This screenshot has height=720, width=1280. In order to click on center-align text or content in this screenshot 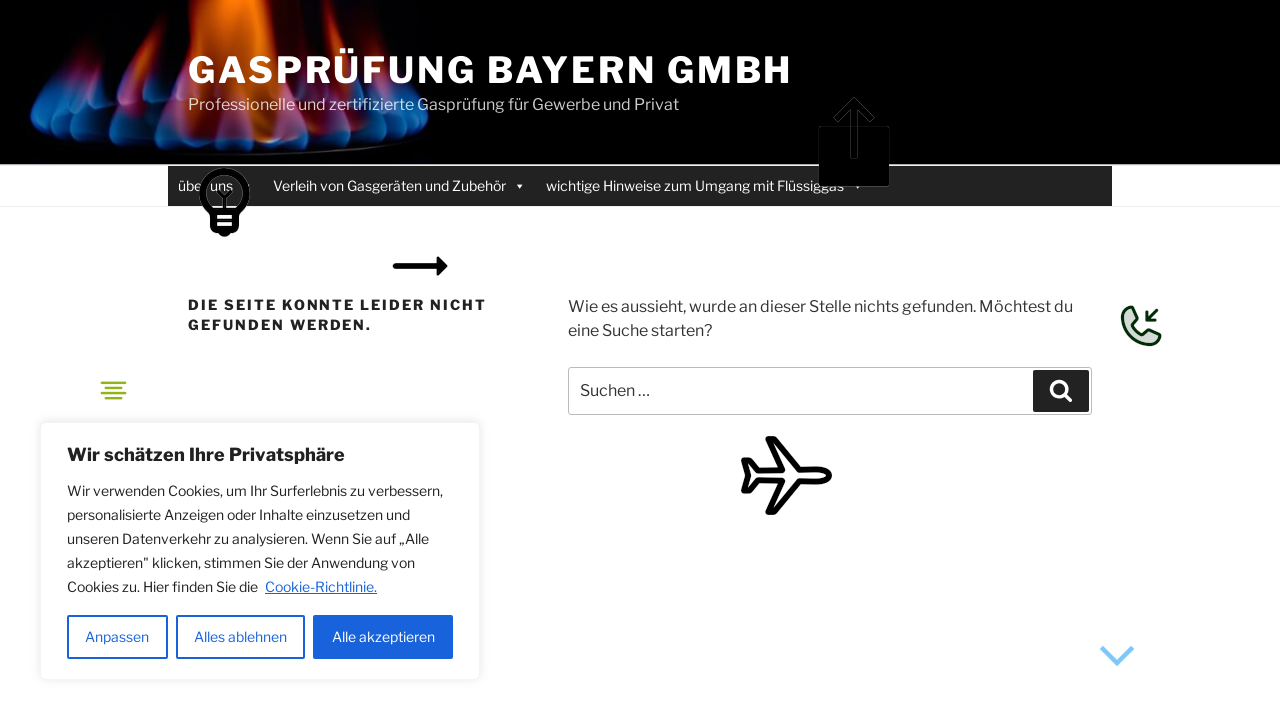, I will do `click(113, 390)`.